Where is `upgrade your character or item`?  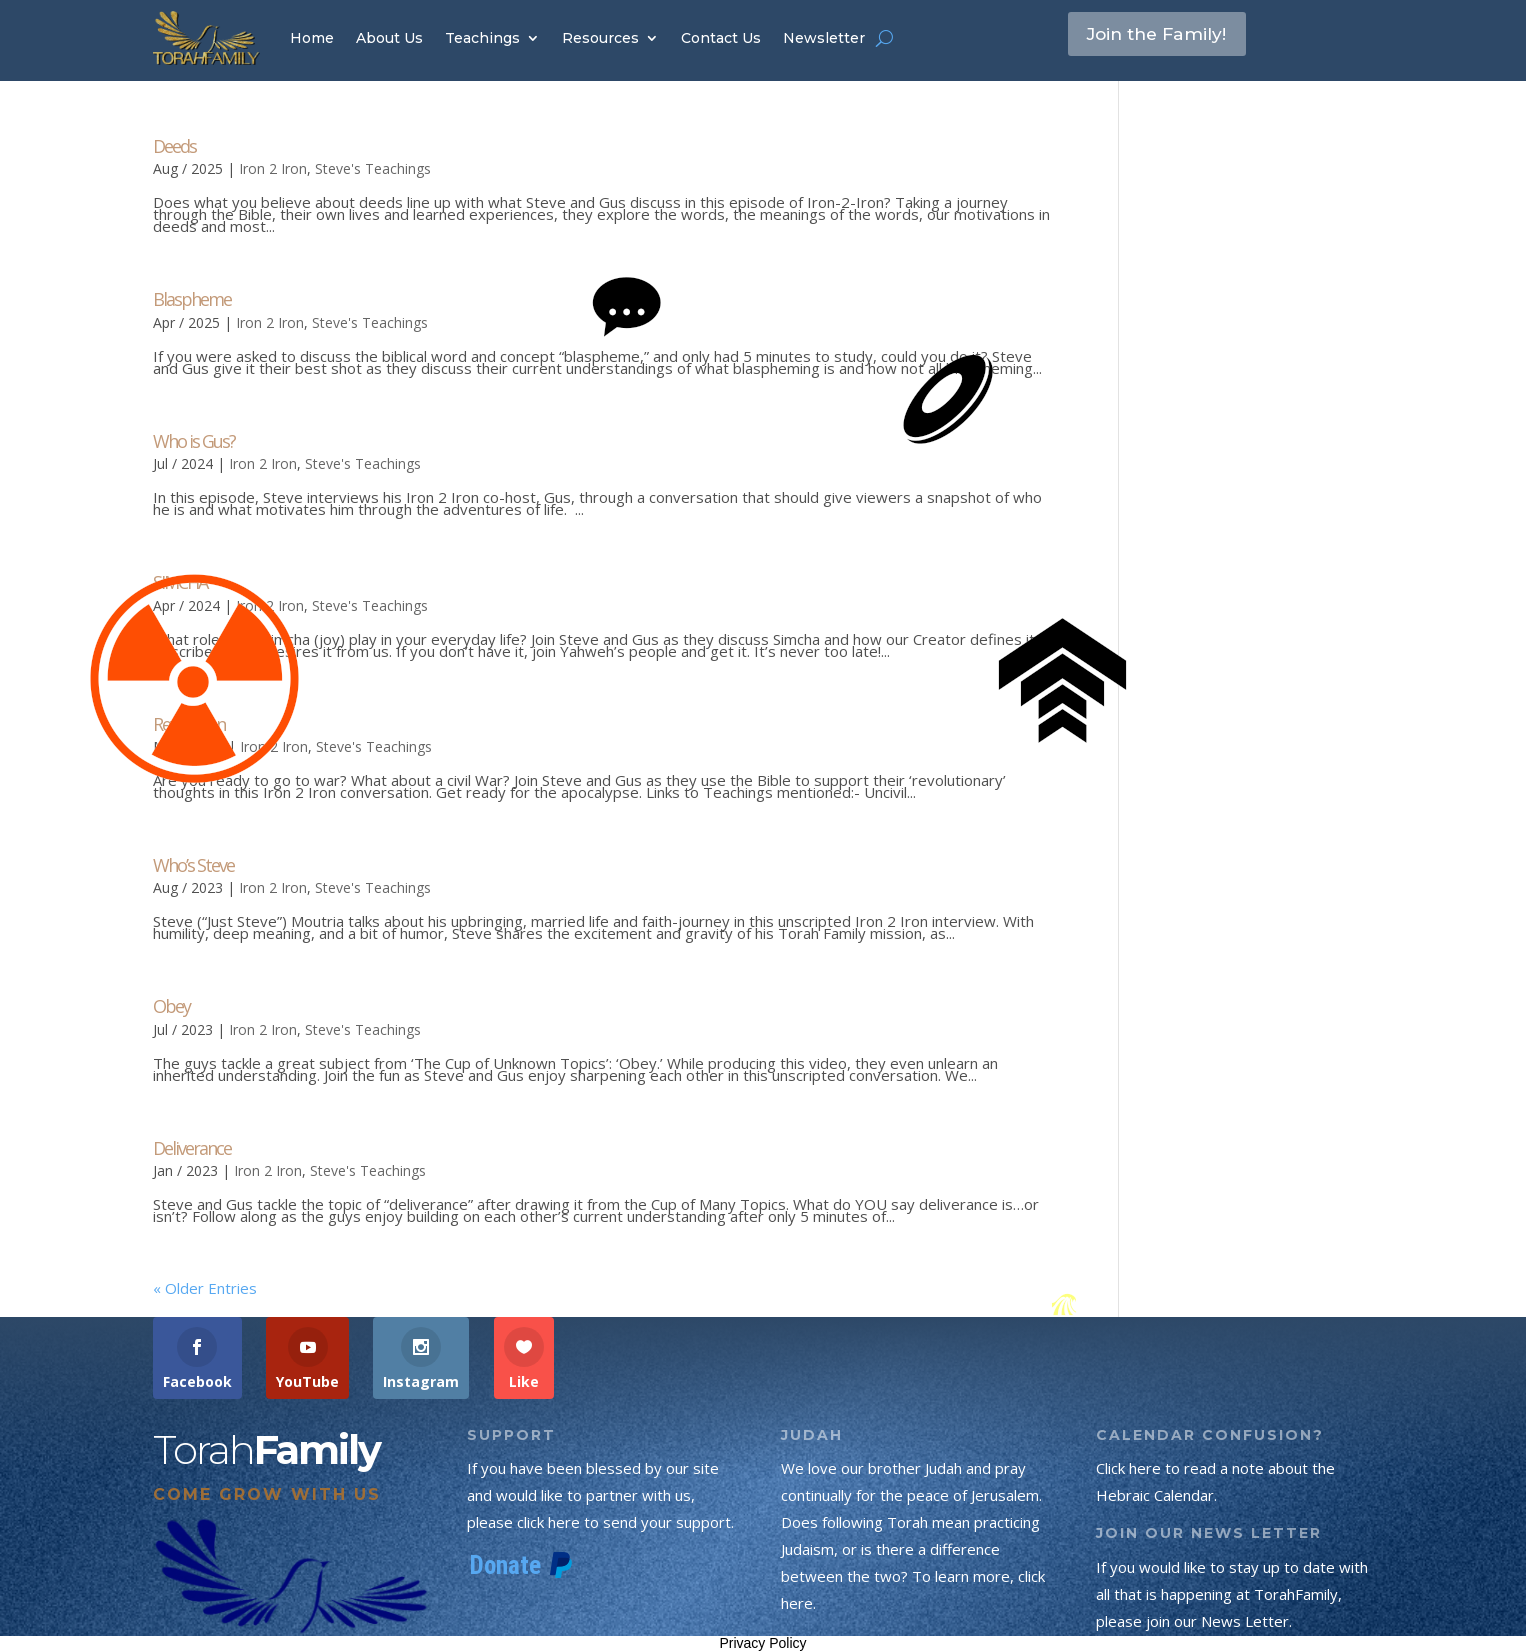
upgrade your character or item is located at coordinates (1062, 680).